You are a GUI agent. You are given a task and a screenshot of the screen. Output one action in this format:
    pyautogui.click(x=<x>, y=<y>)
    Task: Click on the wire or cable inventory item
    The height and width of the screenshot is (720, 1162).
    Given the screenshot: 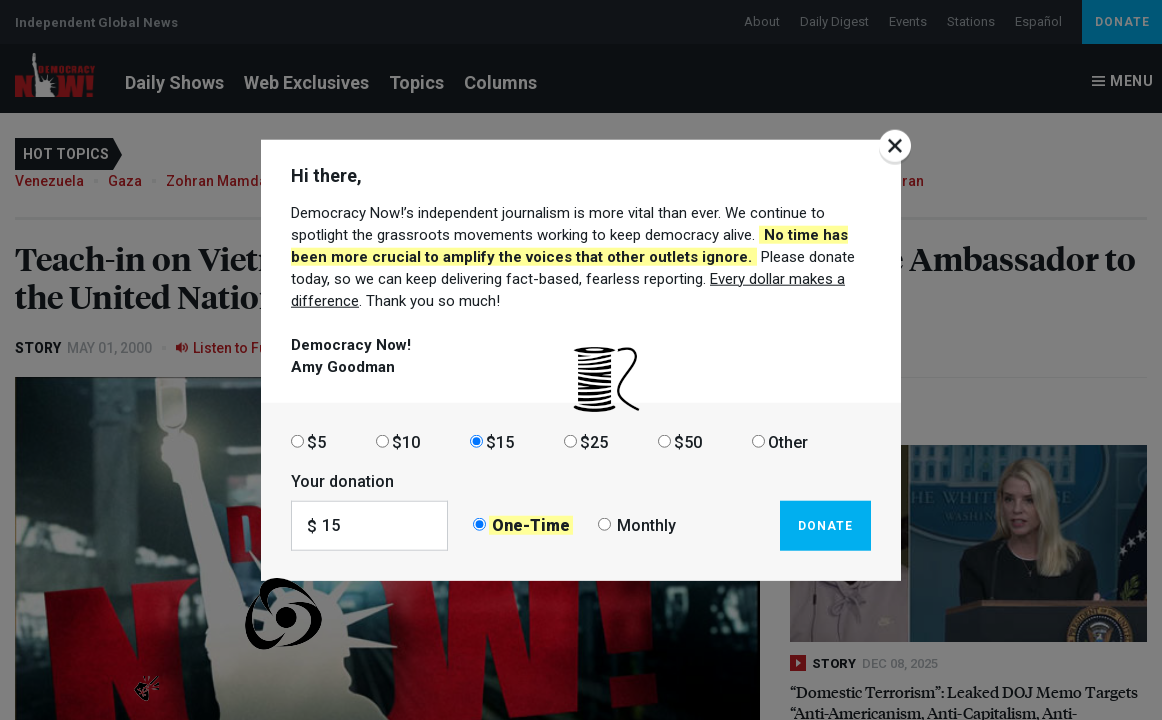 What is the action you would take?
    pyautogui.click(x=606, y=379)
    